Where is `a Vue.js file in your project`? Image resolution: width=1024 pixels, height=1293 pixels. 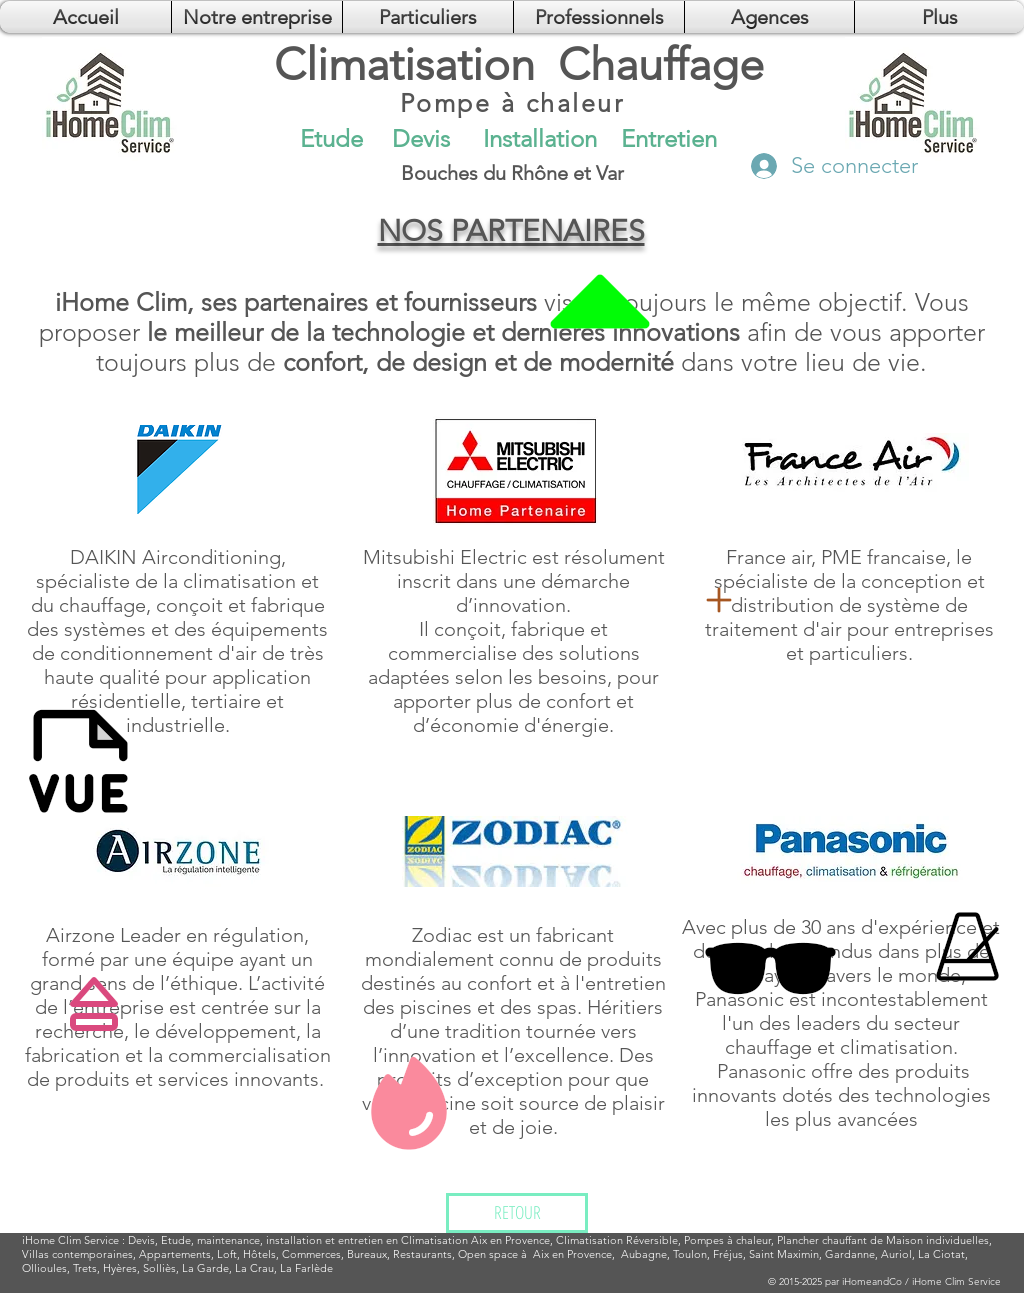
a Vue.js file in your project is located at coordinates (80, 765).